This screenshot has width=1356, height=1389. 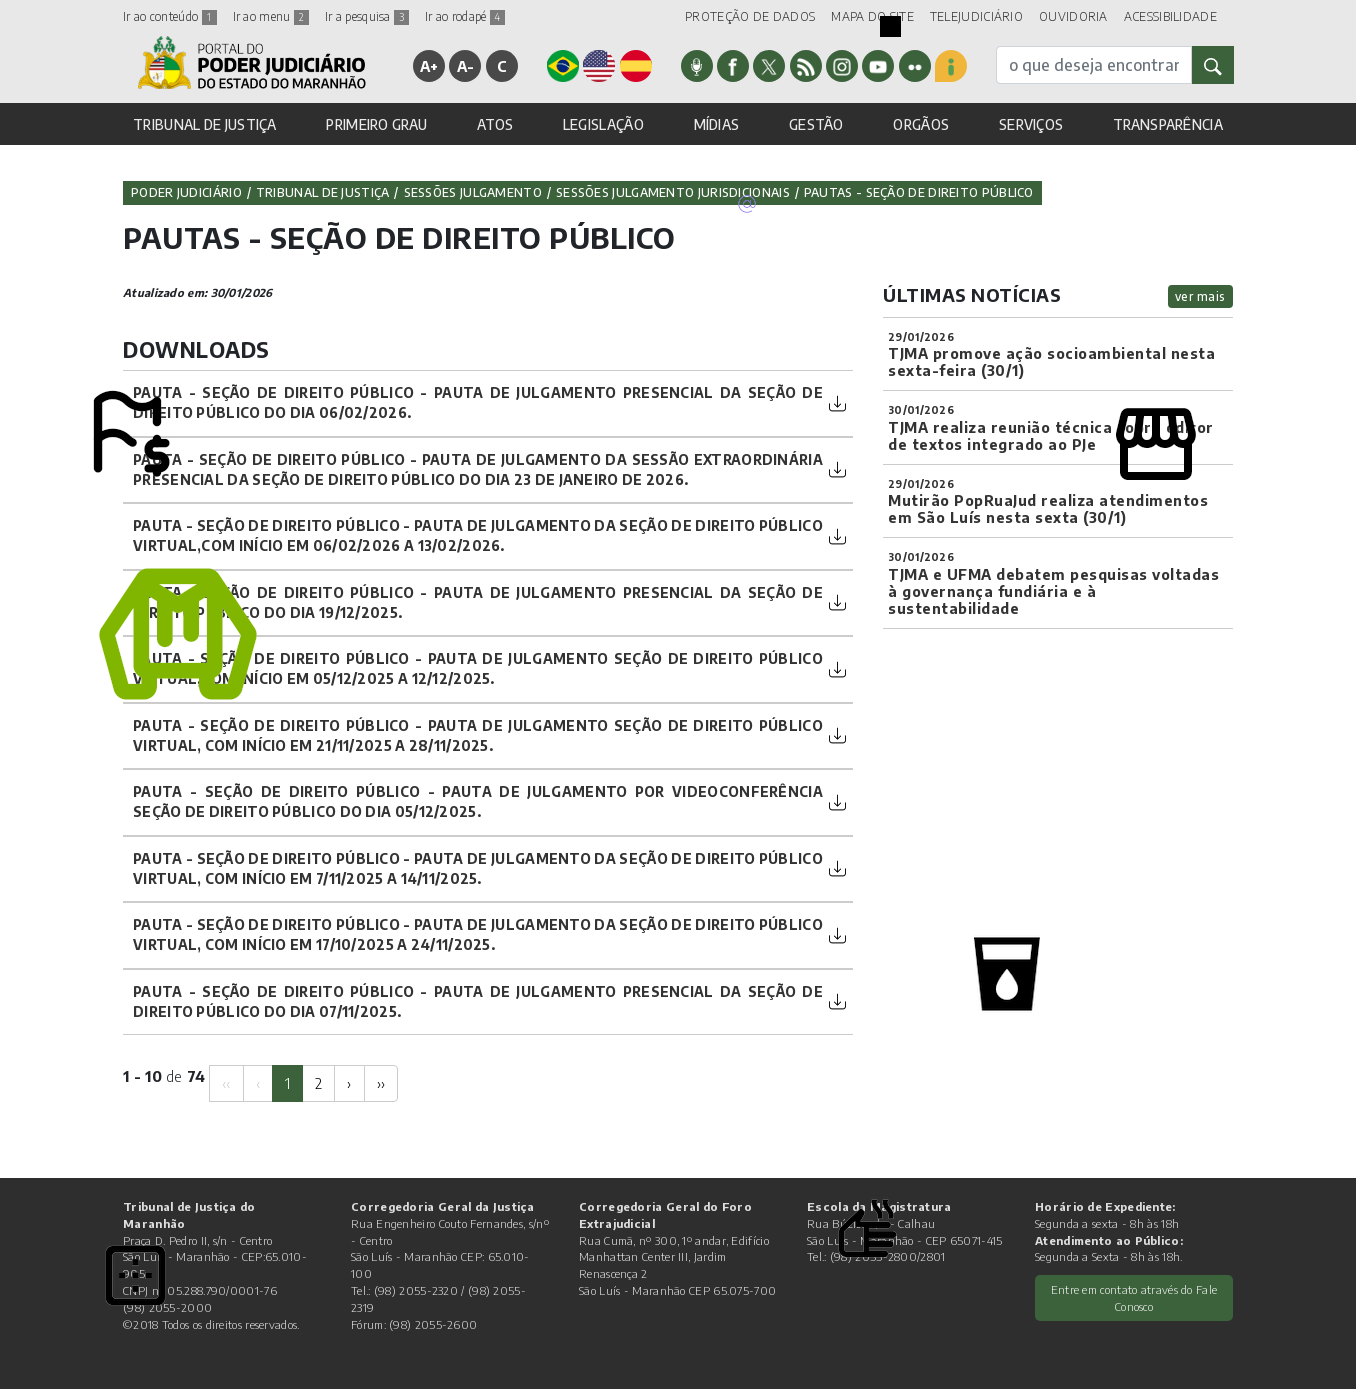 What do you see at coordinates (869, 1227) in the screenshot?
I see `indicates hand dryer available` at bounding box center [869, 1227].